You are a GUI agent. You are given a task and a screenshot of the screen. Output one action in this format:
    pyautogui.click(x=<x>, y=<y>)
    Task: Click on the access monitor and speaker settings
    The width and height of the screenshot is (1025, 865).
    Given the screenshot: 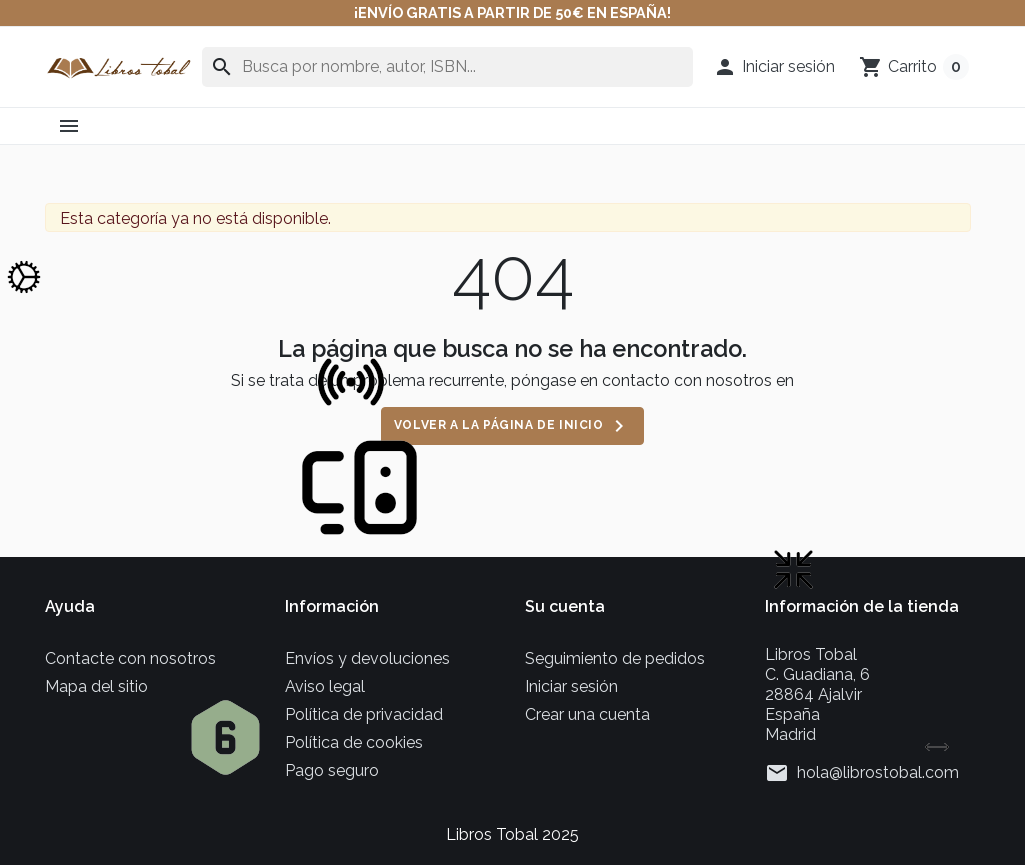 What is the action you would take?
    pyautogui.click(x=359, y=487)
    